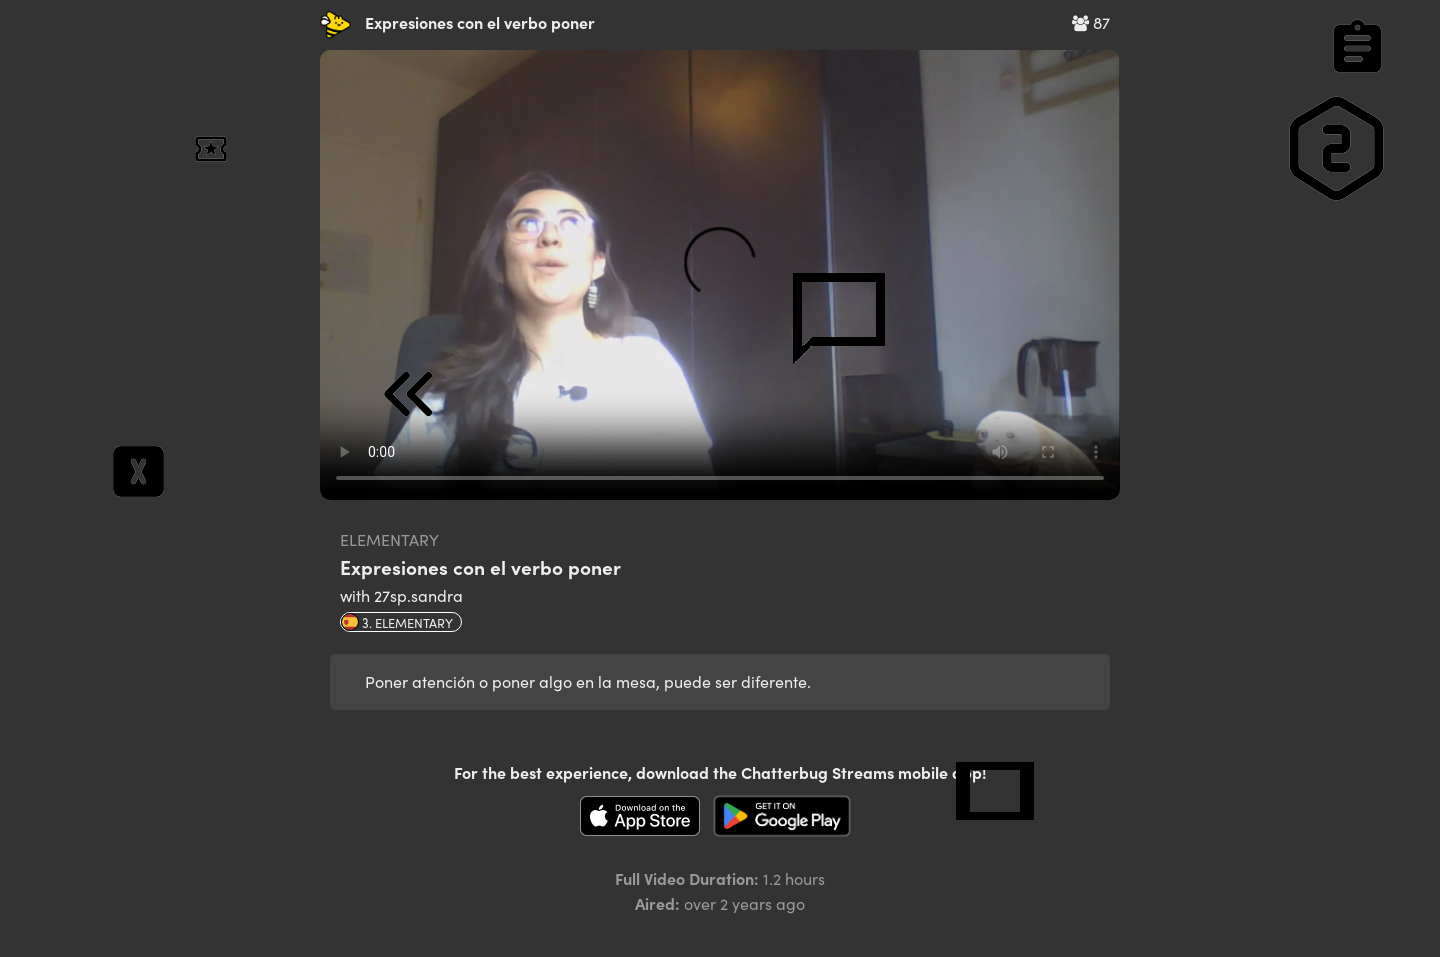  What do you see at coordinates (1357, 48) in the screenshot?
I see `view assignments or tasks` at bounding box center [1357, 48].